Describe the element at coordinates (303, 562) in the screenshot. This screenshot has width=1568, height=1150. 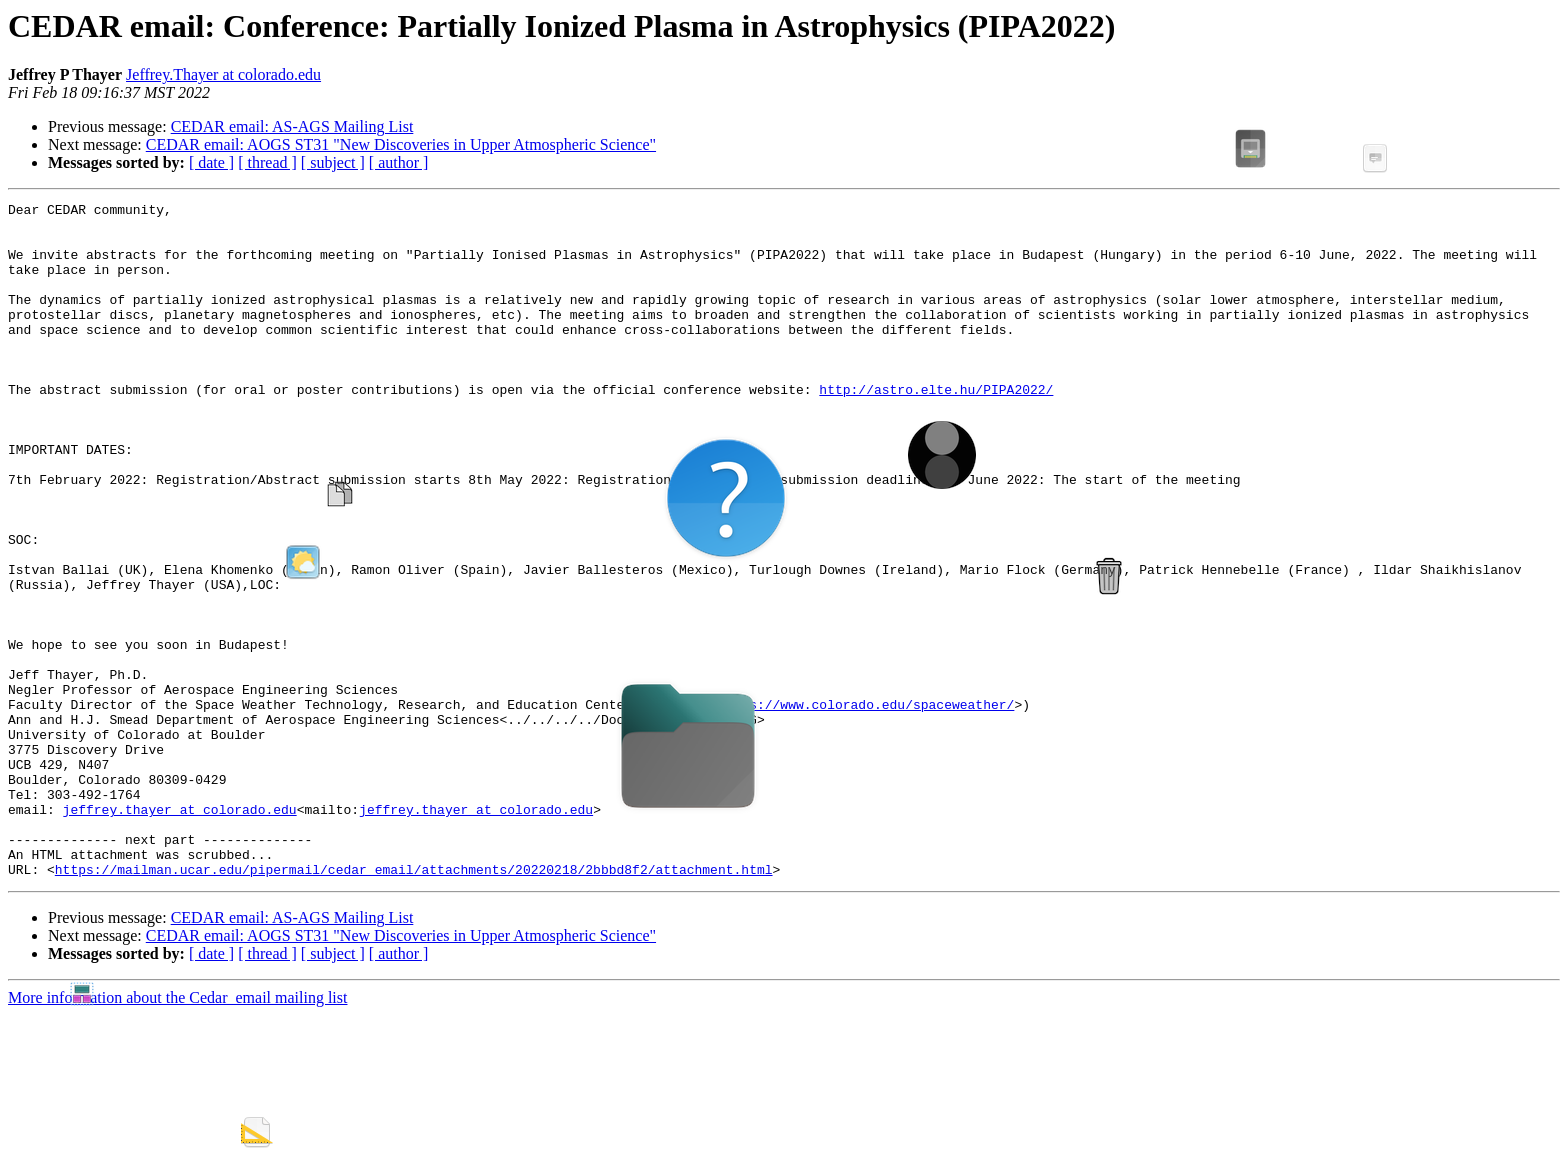
I see `open the weather app` at that location.